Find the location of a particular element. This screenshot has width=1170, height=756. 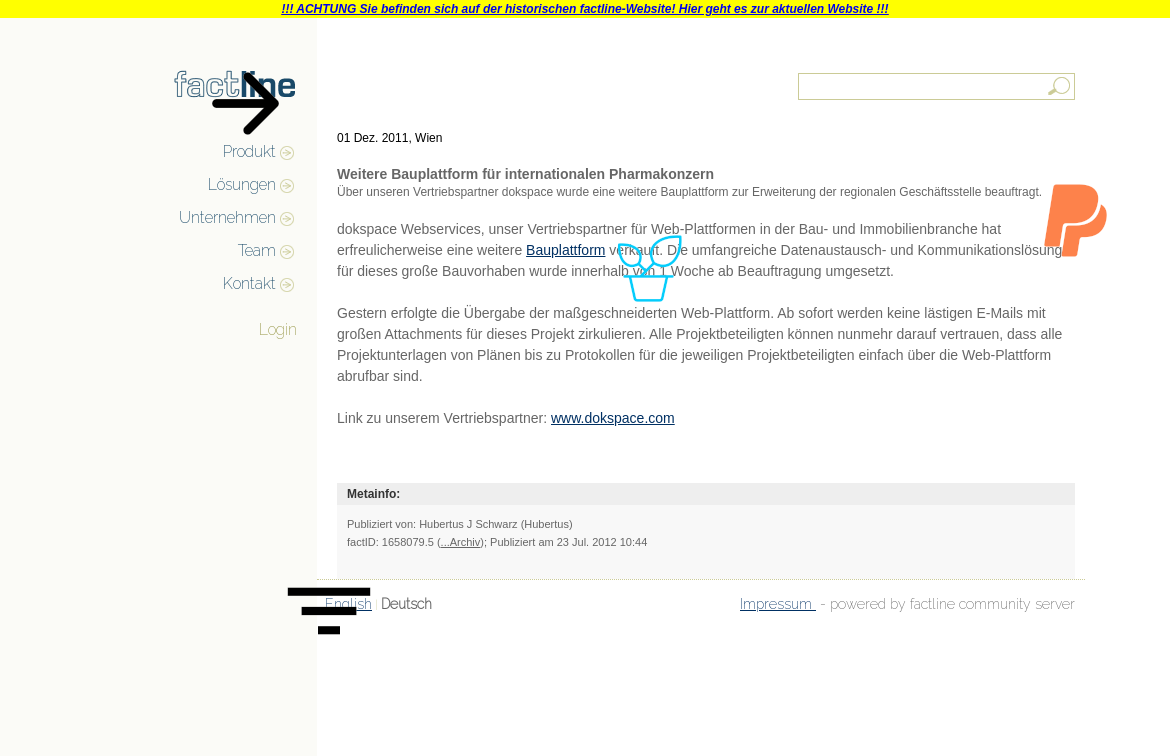

pay with PayPal is located at coordinates (1075, 220).